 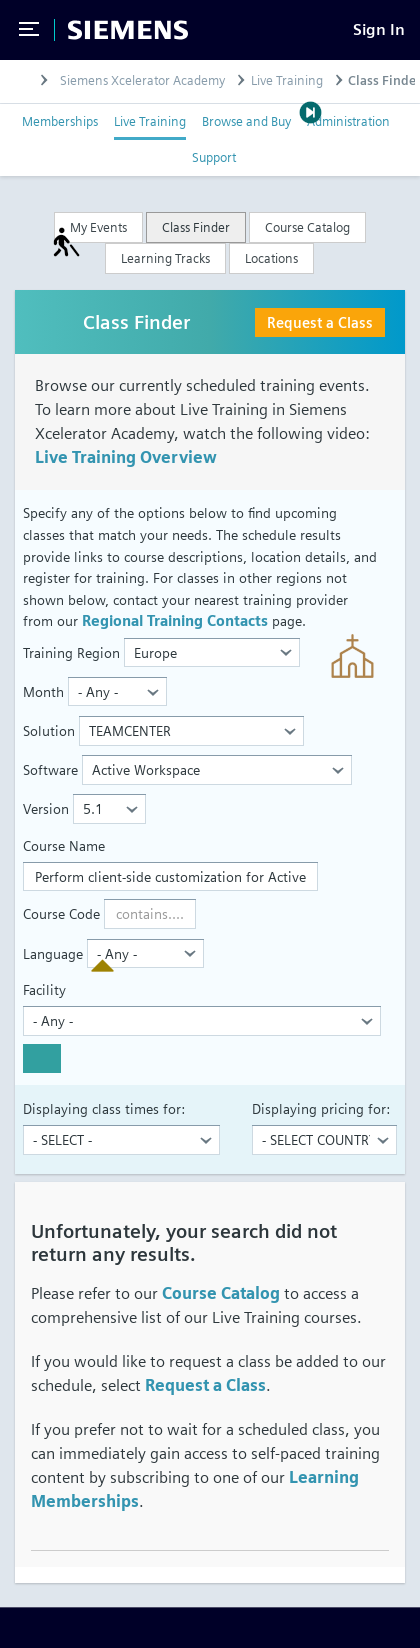 I want to click on collapse an expanded section, so click(x=102, y=965).